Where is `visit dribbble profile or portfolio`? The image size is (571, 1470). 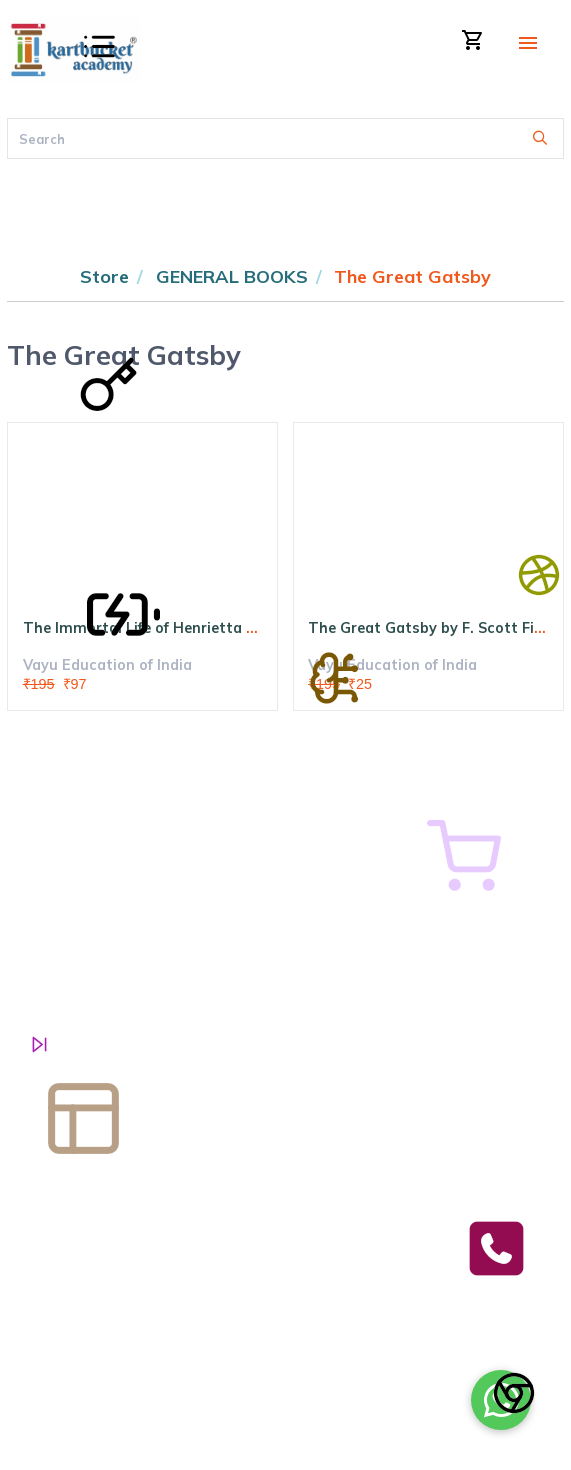
visit dribbble profile or portfolio is located at coordinates (539, 575).